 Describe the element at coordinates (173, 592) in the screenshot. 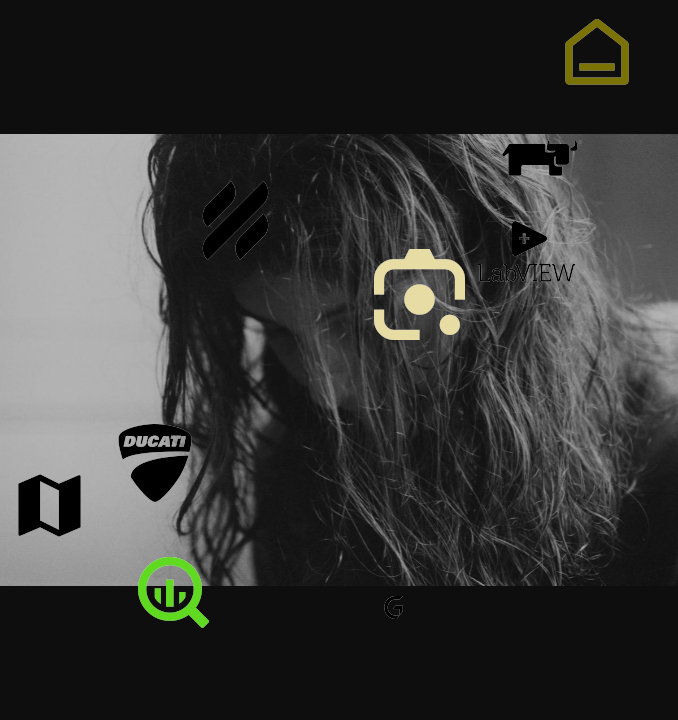

I see `access Google BigQuery data warehouse` at that location.